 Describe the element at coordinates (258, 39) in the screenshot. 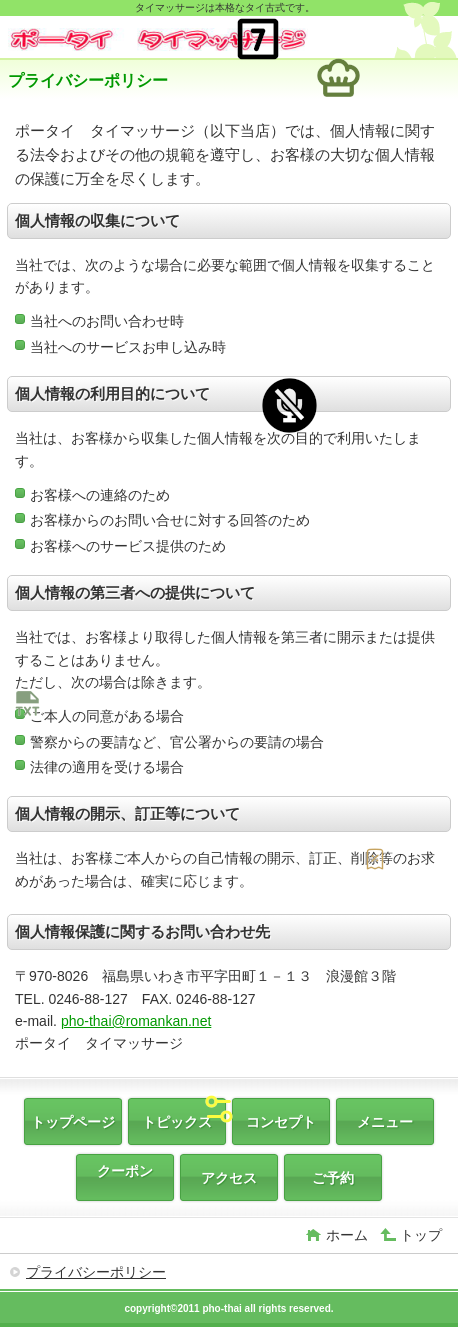

I see `select or input the number seven` at that location.